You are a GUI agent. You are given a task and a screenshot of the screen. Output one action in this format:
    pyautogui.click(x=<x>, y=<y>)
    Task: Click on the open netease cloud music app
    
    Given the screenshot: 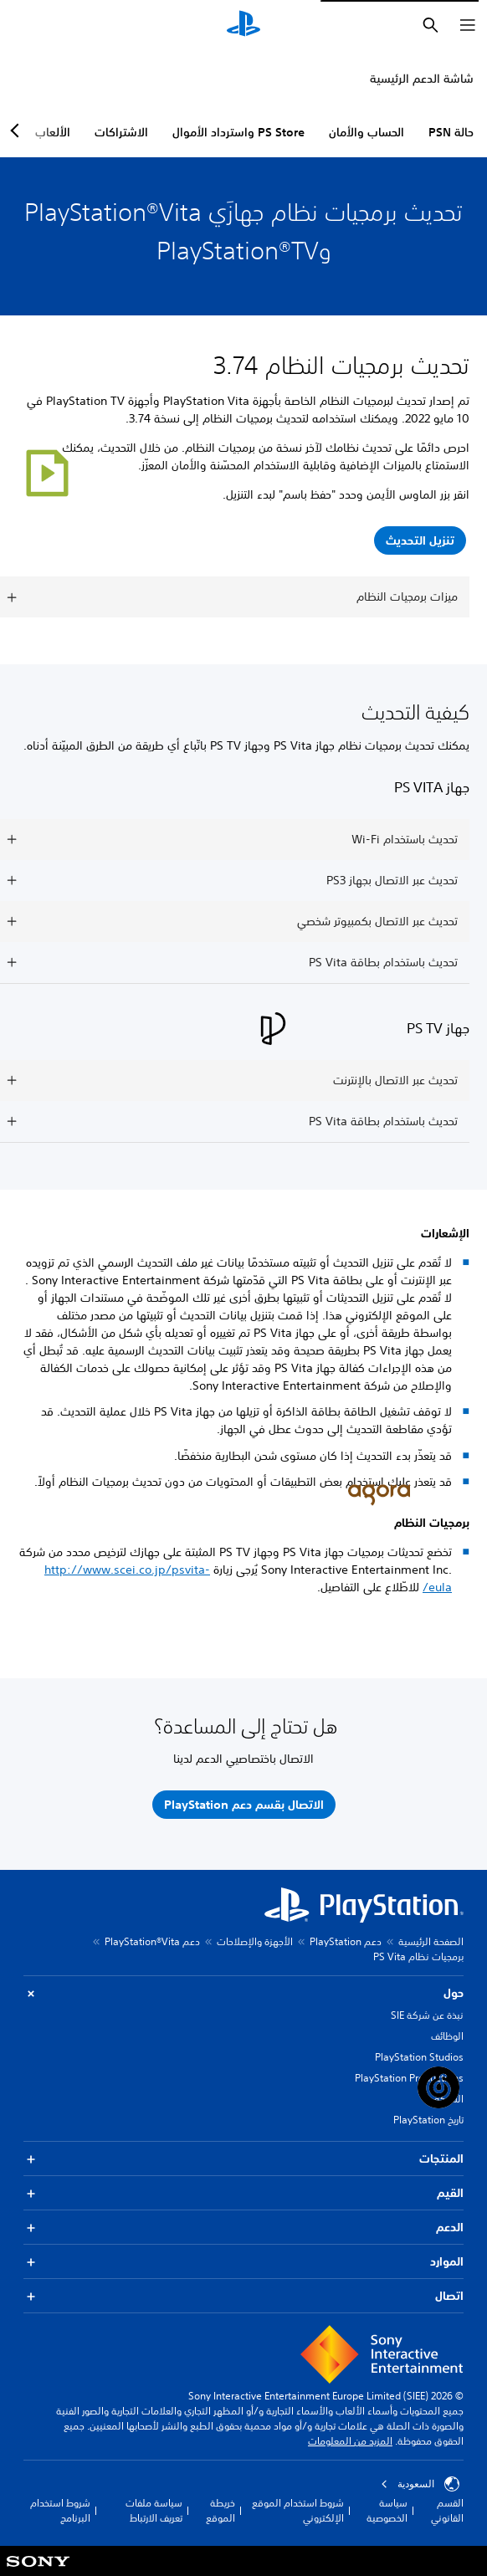 What is the action you would take?
    pyautogui.click(x=438, y=2087)
    